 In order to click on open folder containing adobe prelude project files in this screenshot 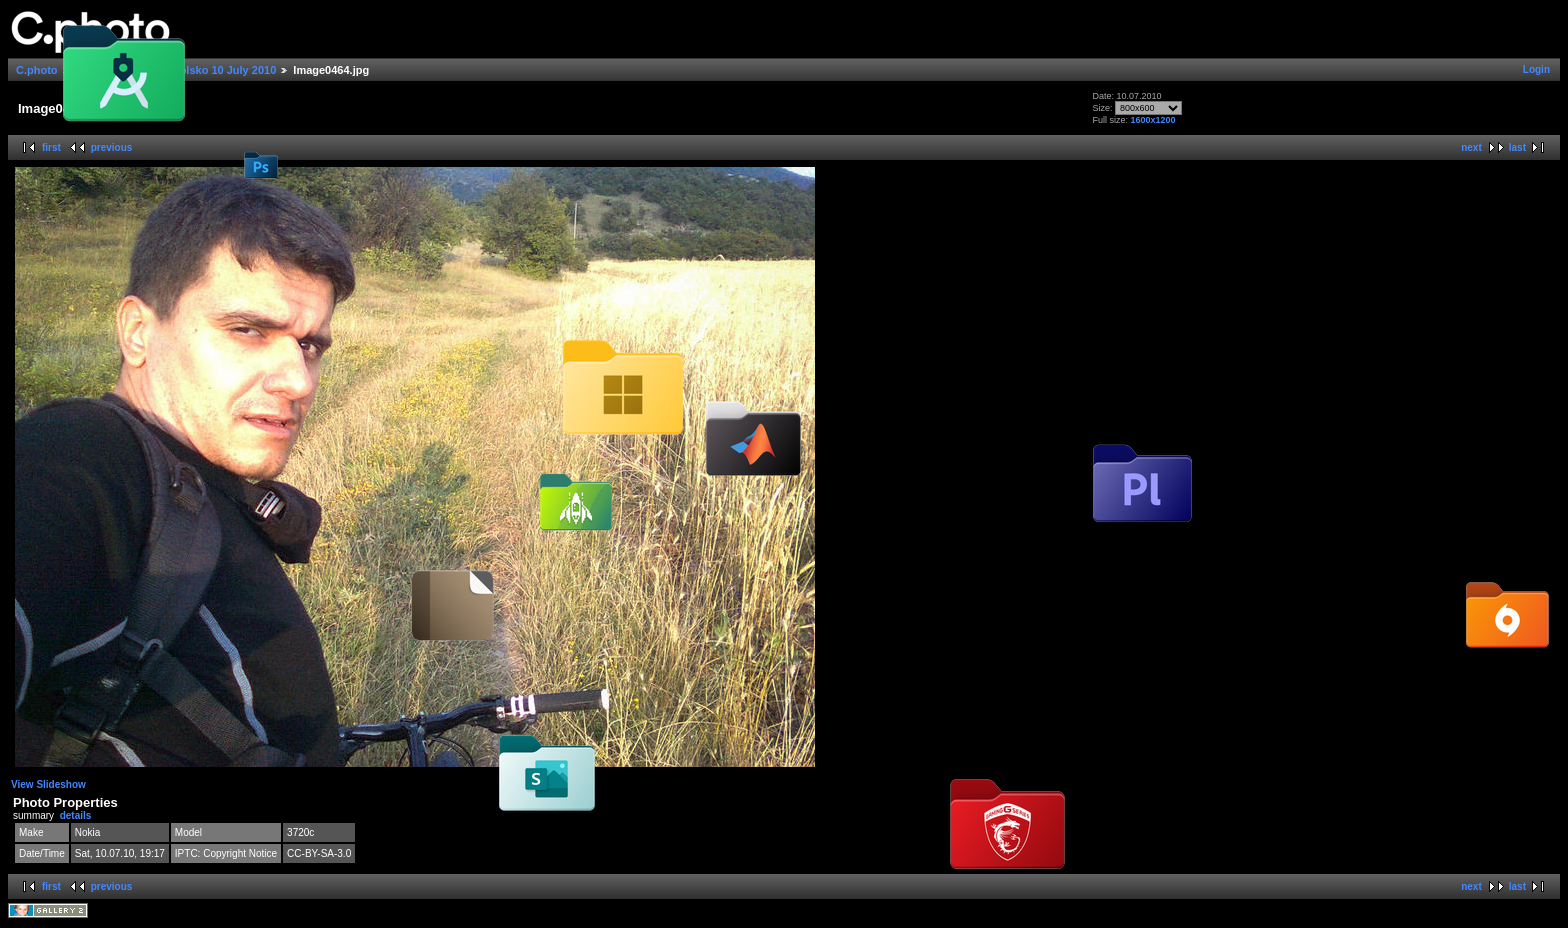, I will do `click(1142, 486)`.